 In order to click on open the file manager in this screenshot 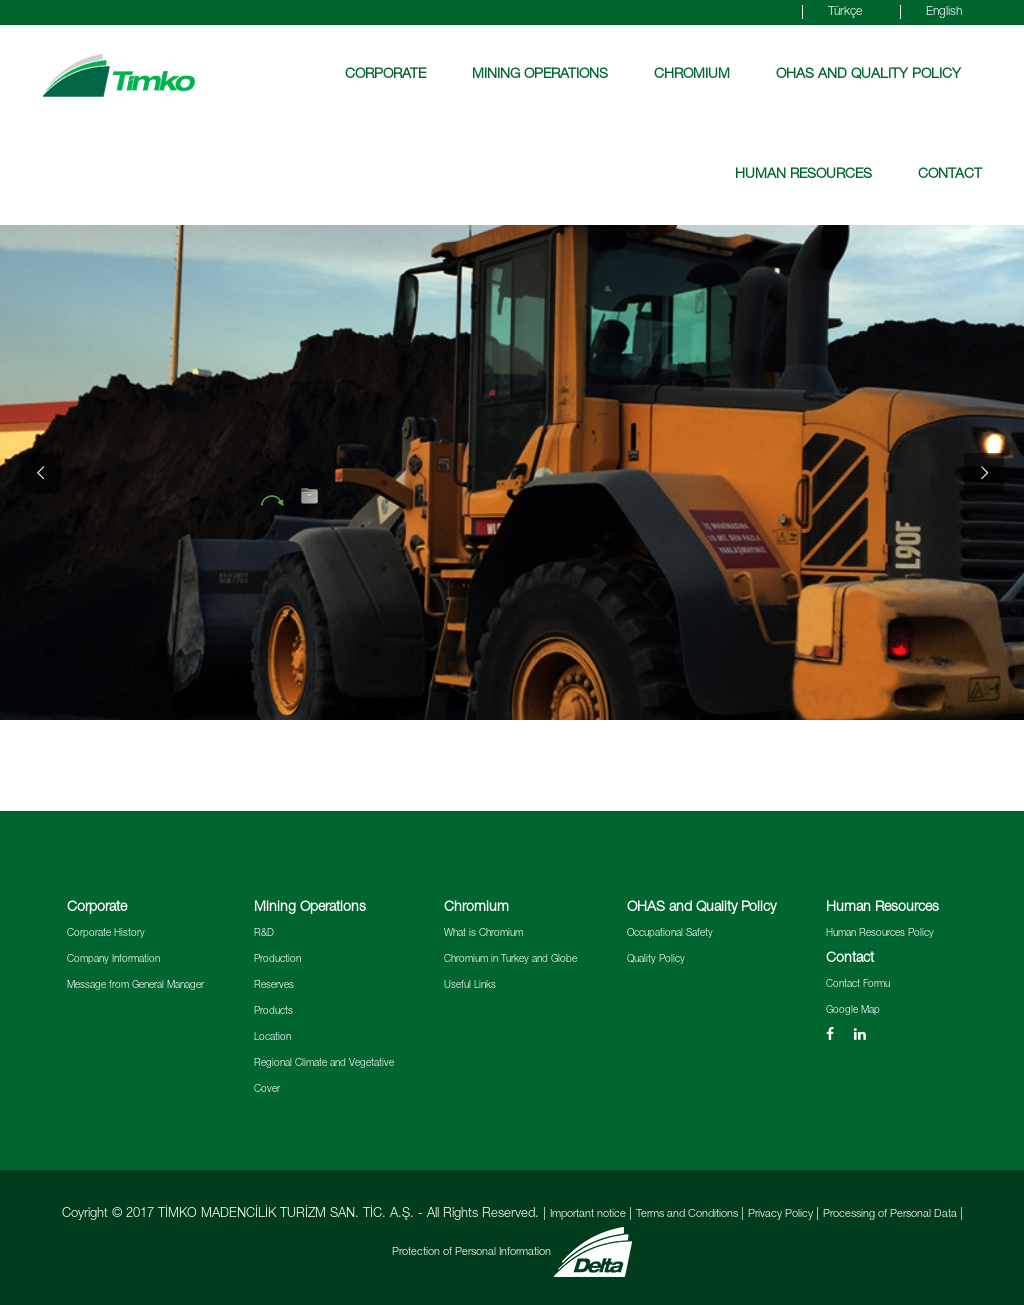, I will do `click(309, 495)`.